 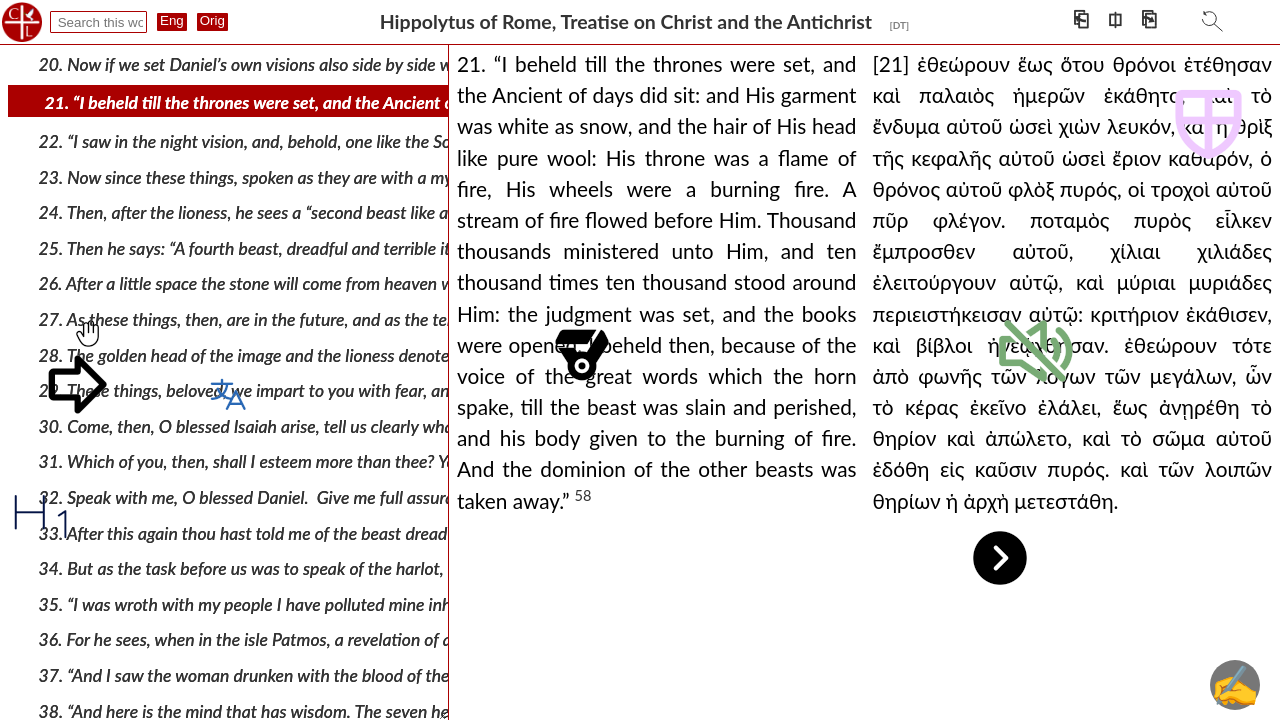 What do you see at coordinates (88, 333) in the screenshot?
I see `stop or pause an action` at bounding box center [88, 333].